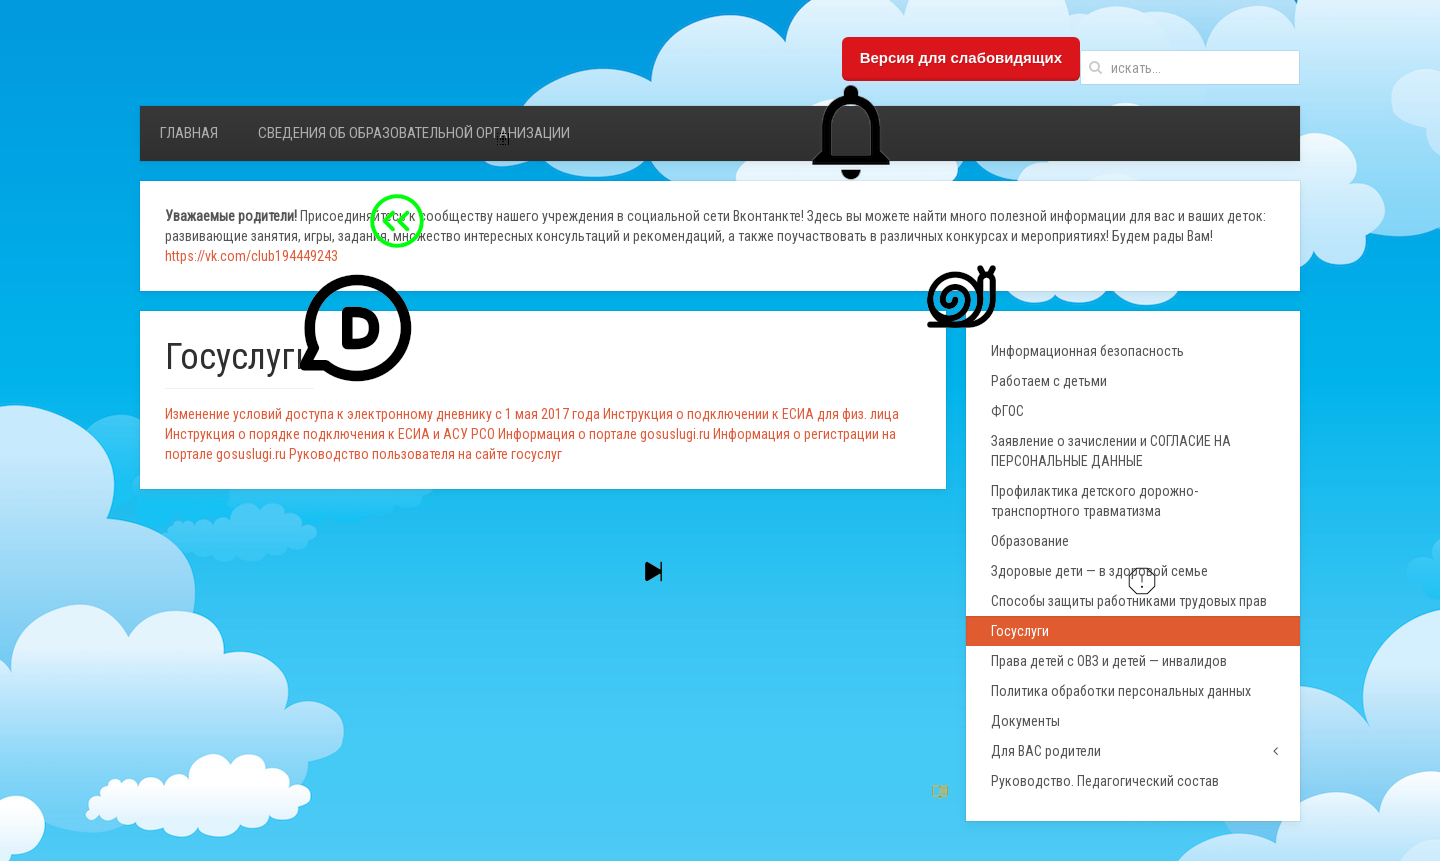 This screenshot has height=861, width=1440. I want to click on skip to the next track, so click(653, 571).